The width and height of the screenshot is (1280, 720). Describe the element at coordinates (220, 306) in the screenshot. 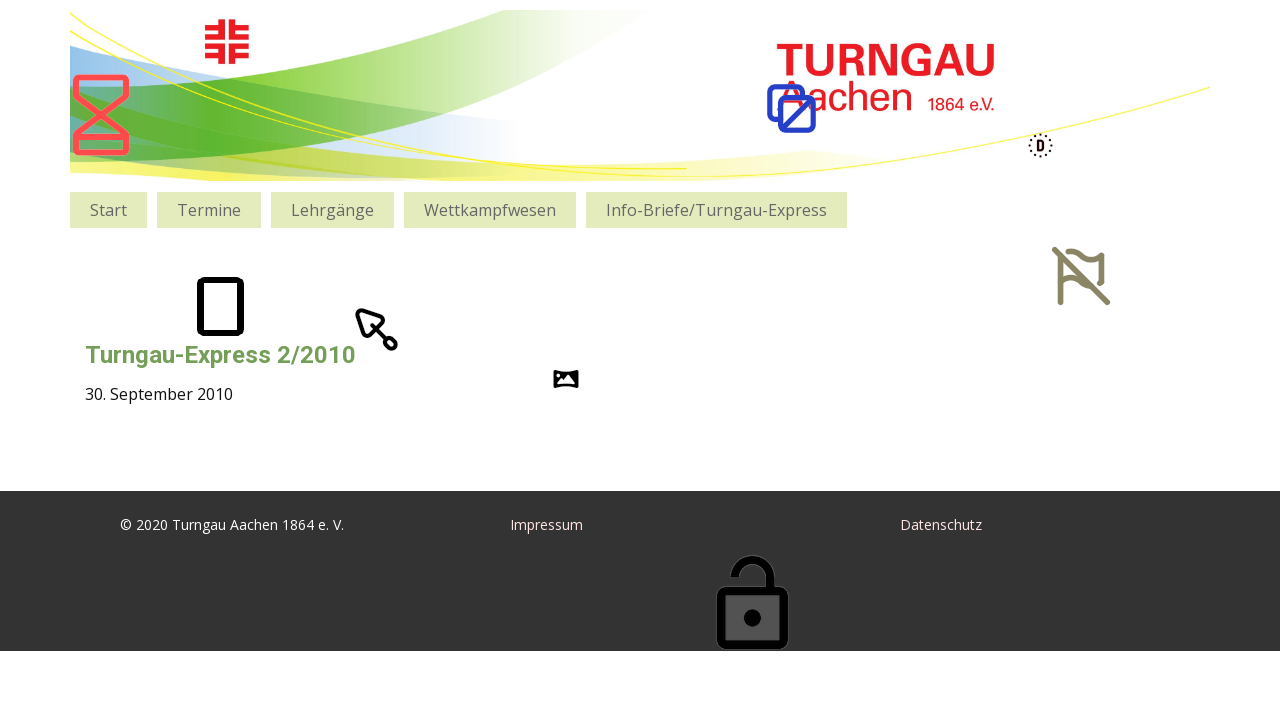

I see `crop image to portrait orientation` at that location.